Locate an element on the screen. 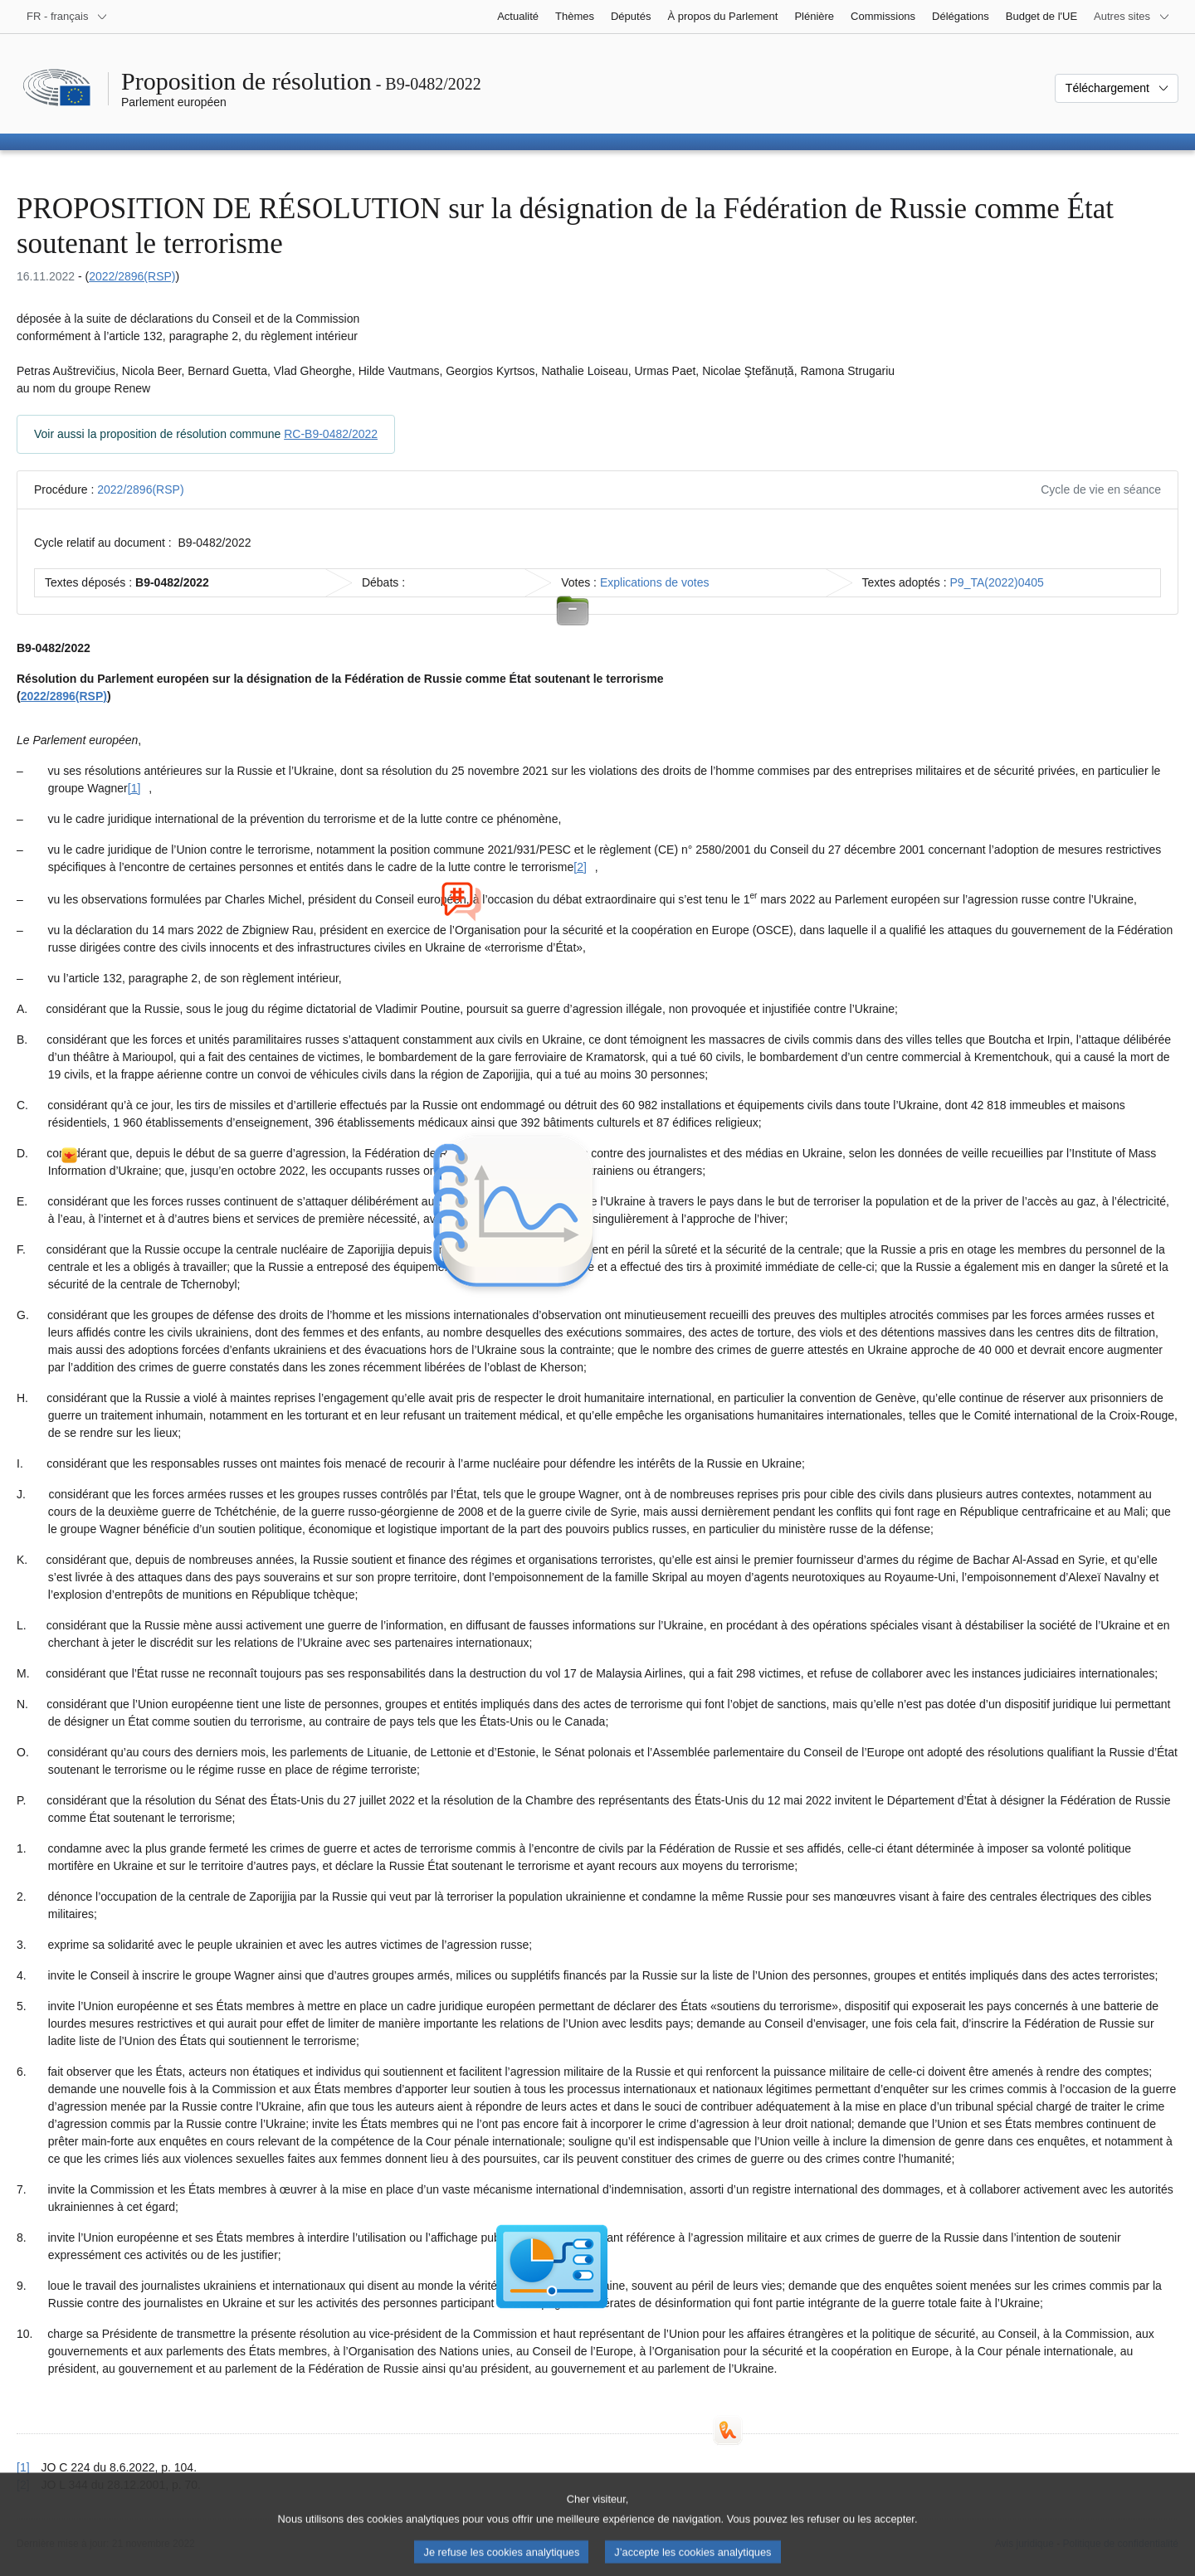 This screenshot has height=2576, width=1195. open polari irc chat application is located at coordinates (461, 902).